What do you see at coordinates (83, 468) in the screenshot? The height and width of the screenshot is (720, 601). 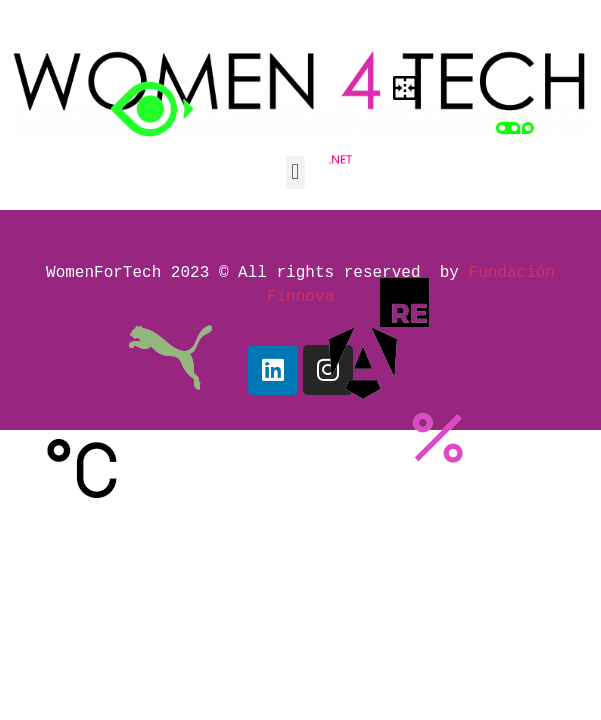 I see `indicates temperature displayed in celsius` at bounding box center [83, 468].